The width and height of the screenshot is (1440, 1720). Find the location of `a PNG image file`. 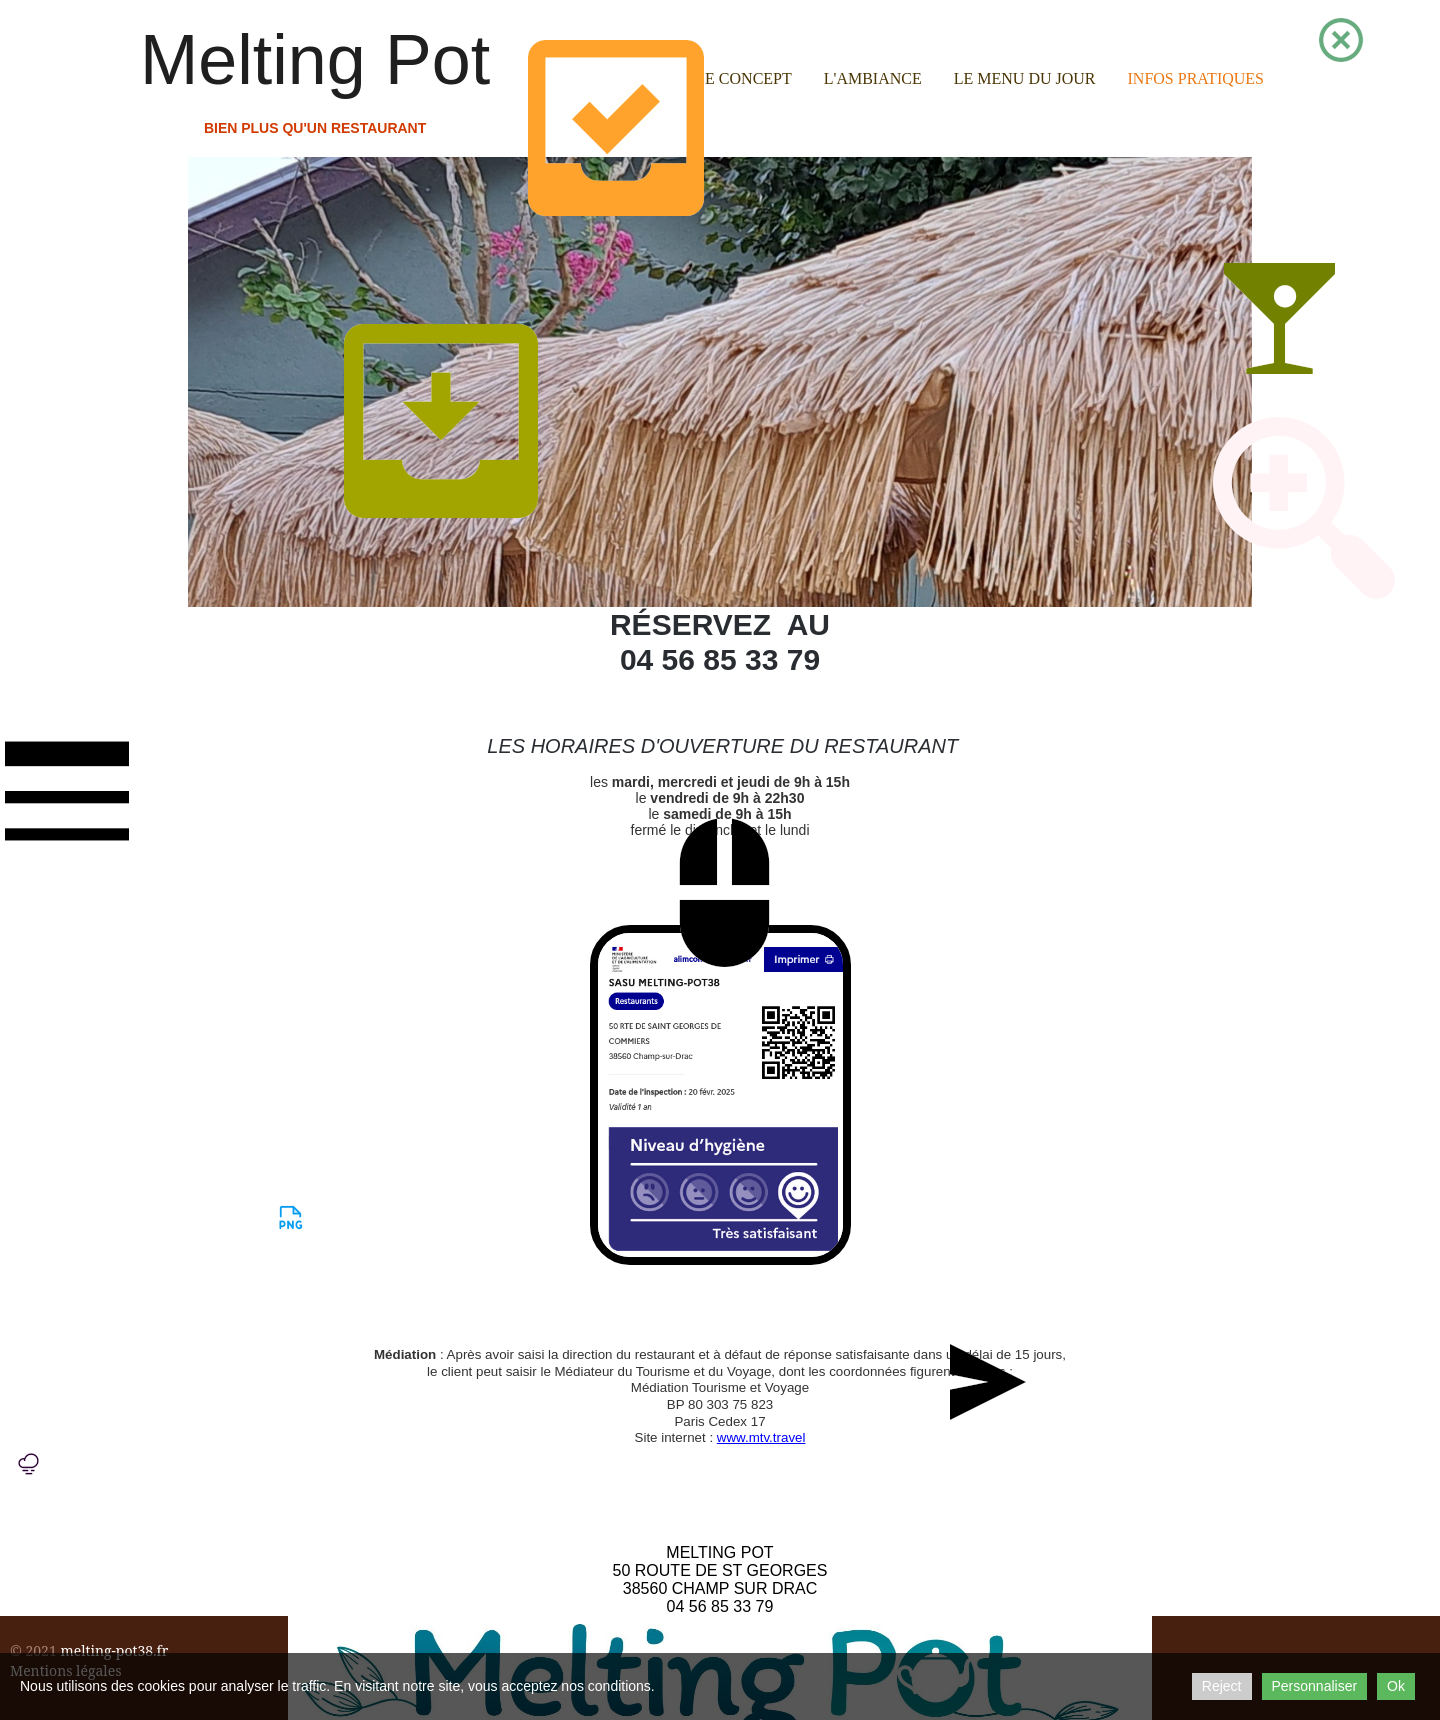

a PNG image file is located at coordinates (290, 1218).